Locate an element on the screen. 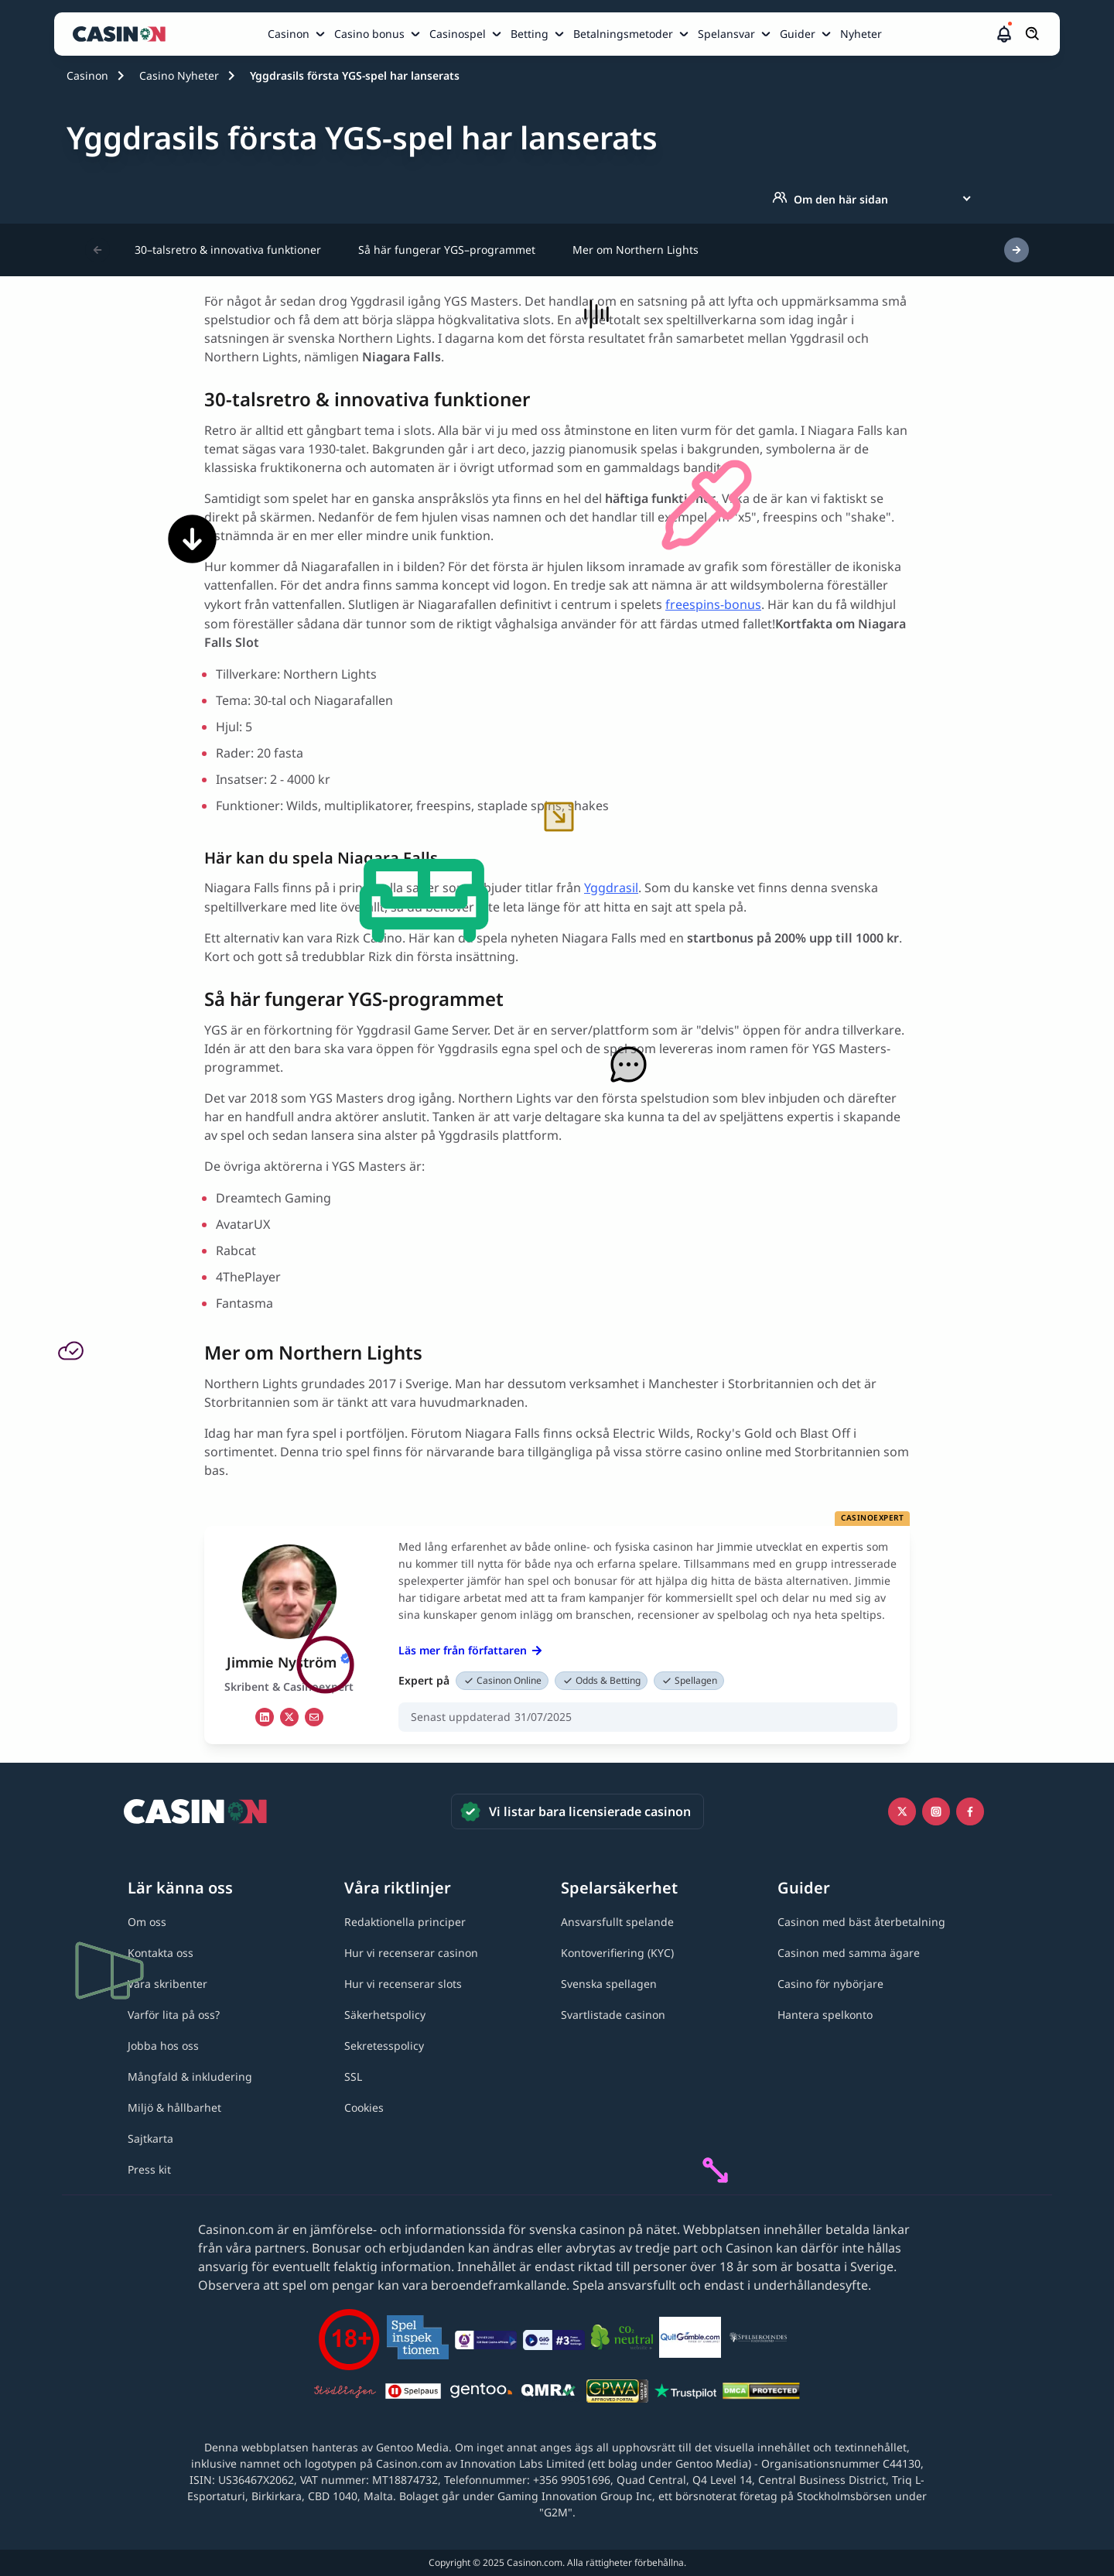 The width and height of the screenshot is (1114, 2576). audio or sound visualization is located at coordinates (596, 314).